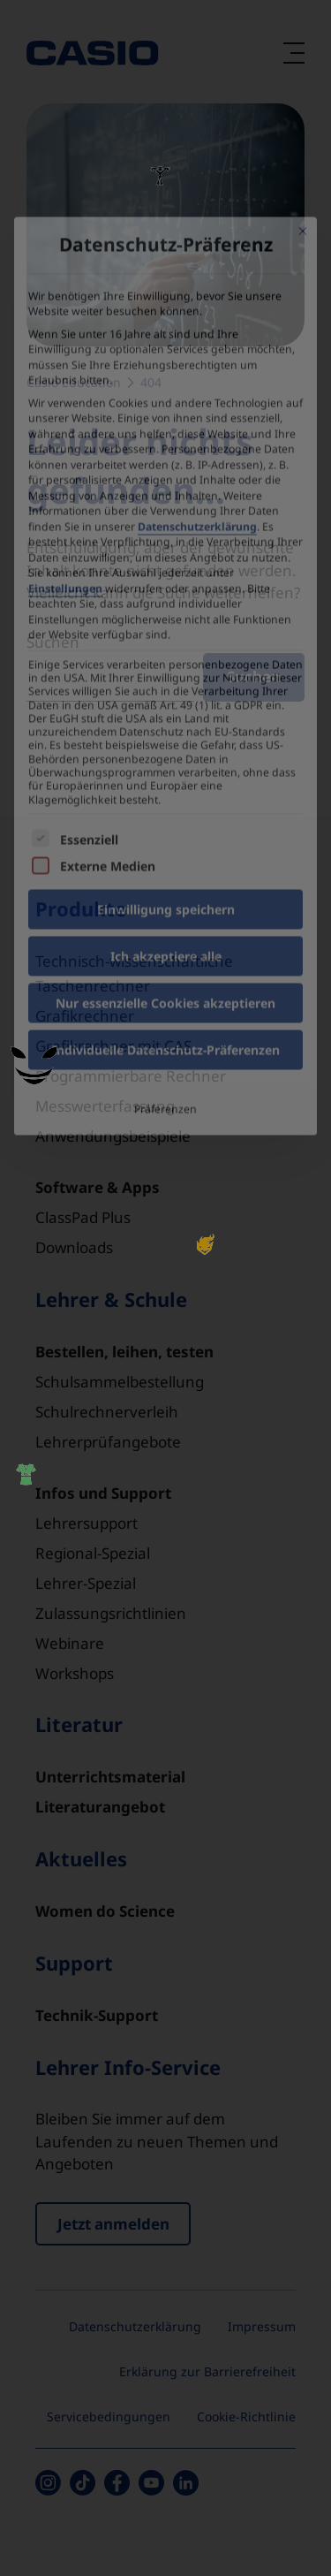 This screenshot has width=331, height=2576. What do you see at coordinates (205, 1244) in the screenshot?
I see `spirit or soul character in a game interface` at bounding box center [205, 1244].